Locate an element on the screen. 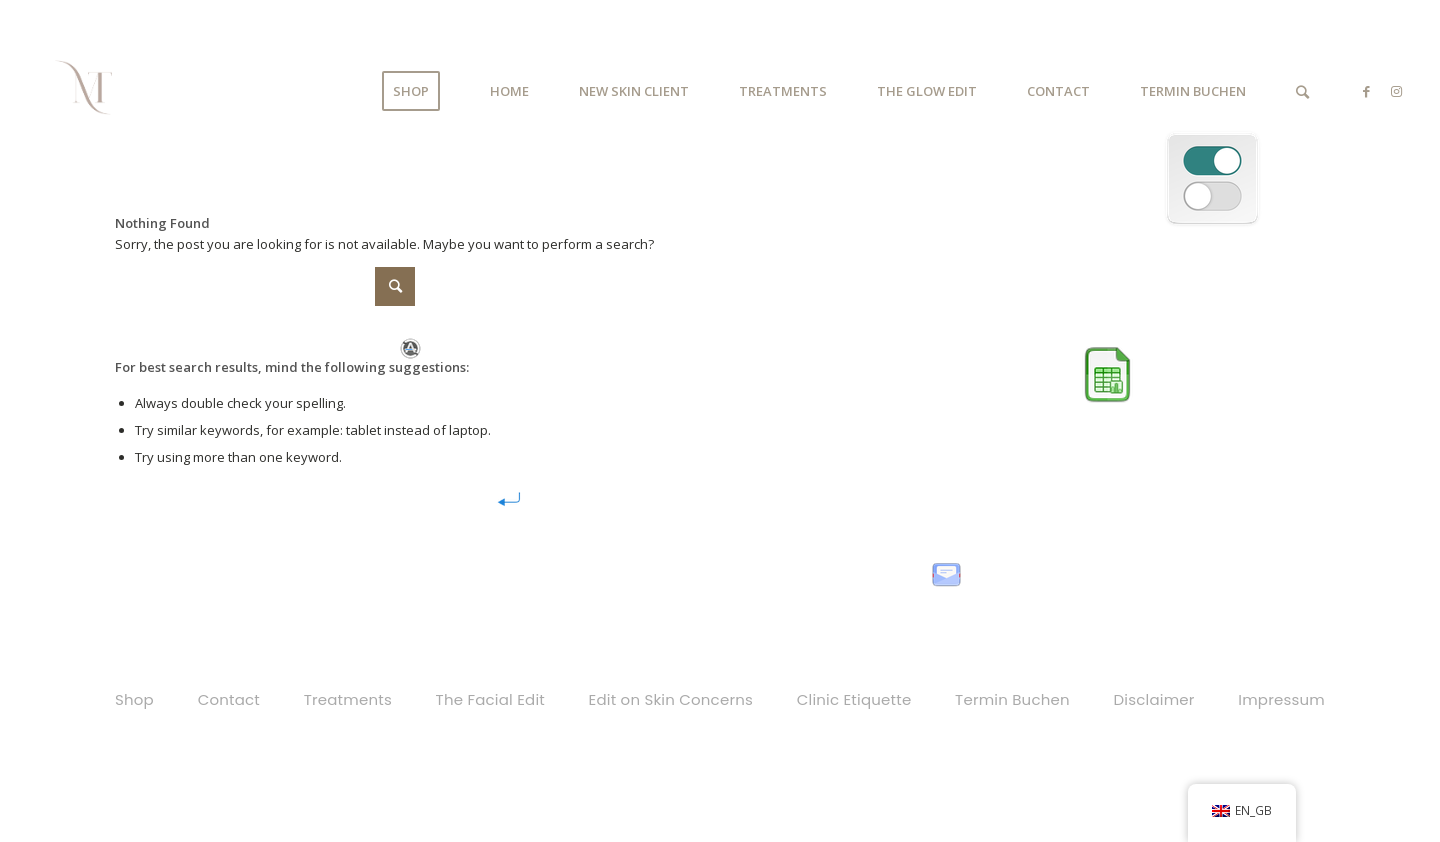  libreoffice calc spreadsheet template file is located at coordinates (1107, 374).